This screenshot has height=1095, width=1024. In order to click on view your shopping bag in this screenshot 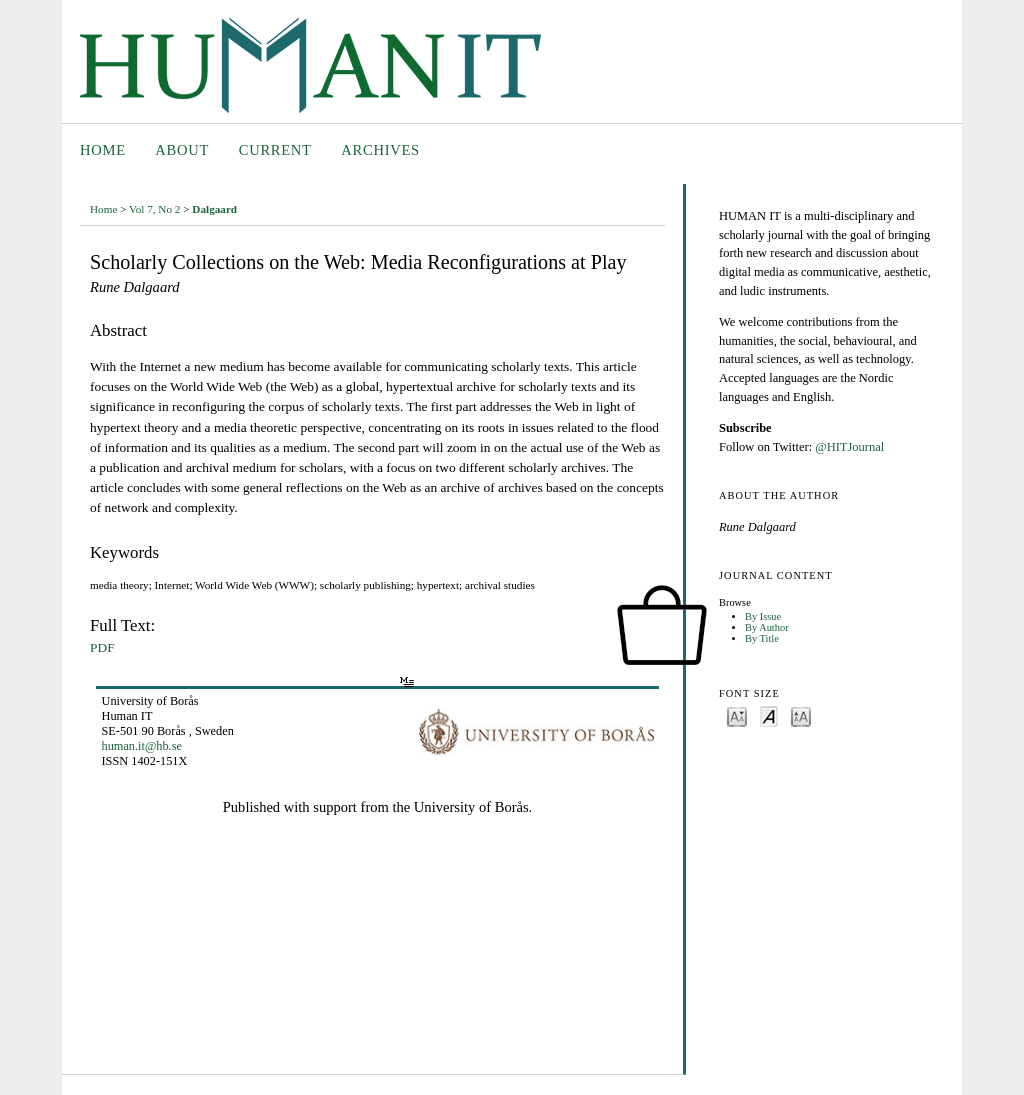, I will do `click(662, 630)`.